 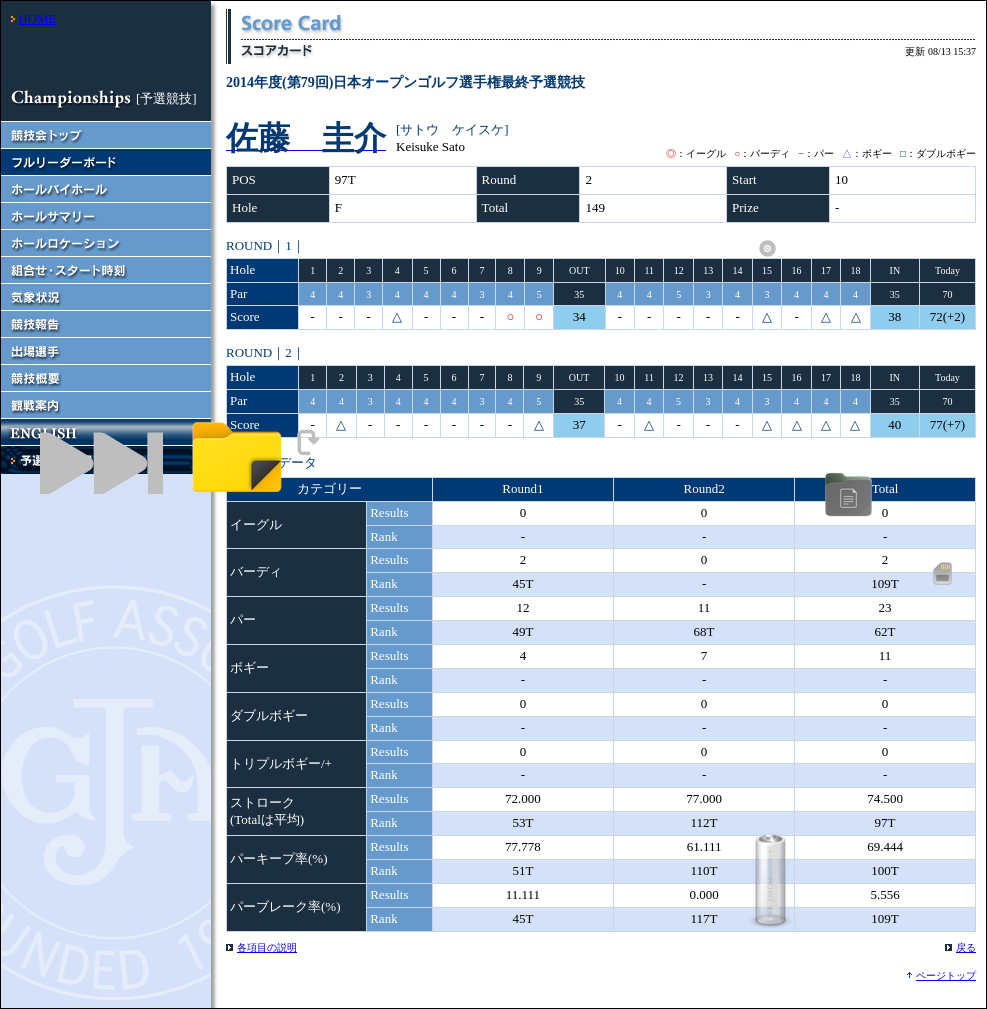 What do you see at coordinates (848, 494) in the screenshot?
I see `open your documents folder` at bounding box center [848, 494].